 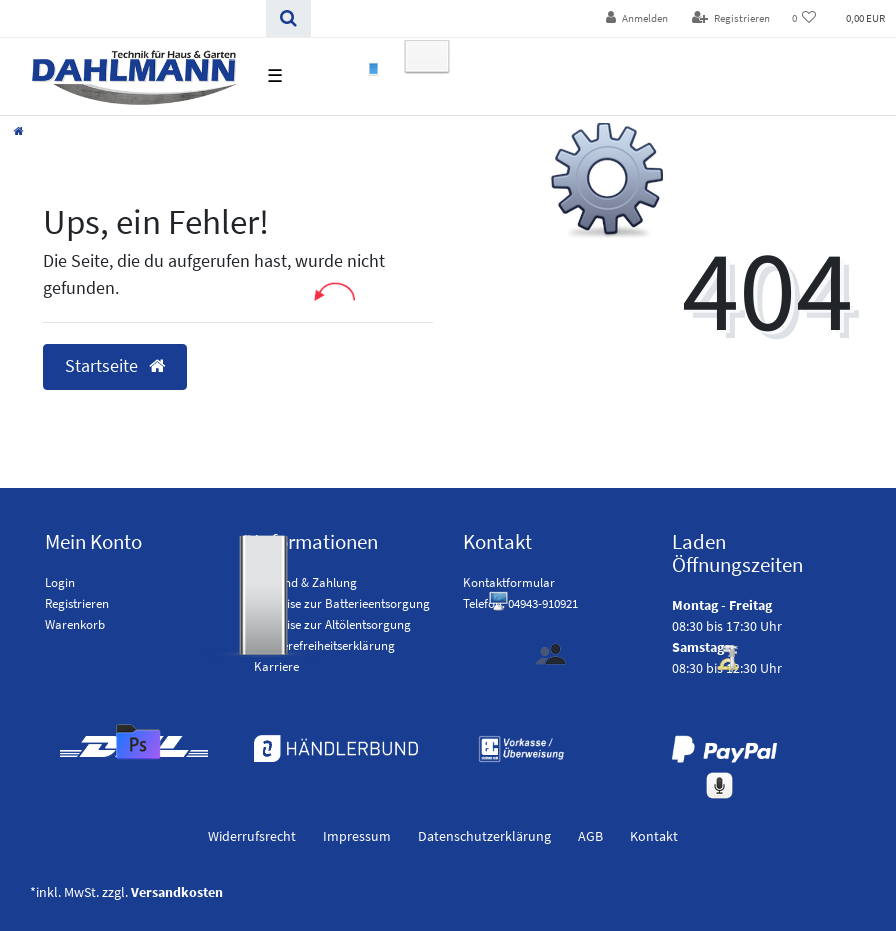 I want to click on access automator service settings, so click(x=605, y=180).